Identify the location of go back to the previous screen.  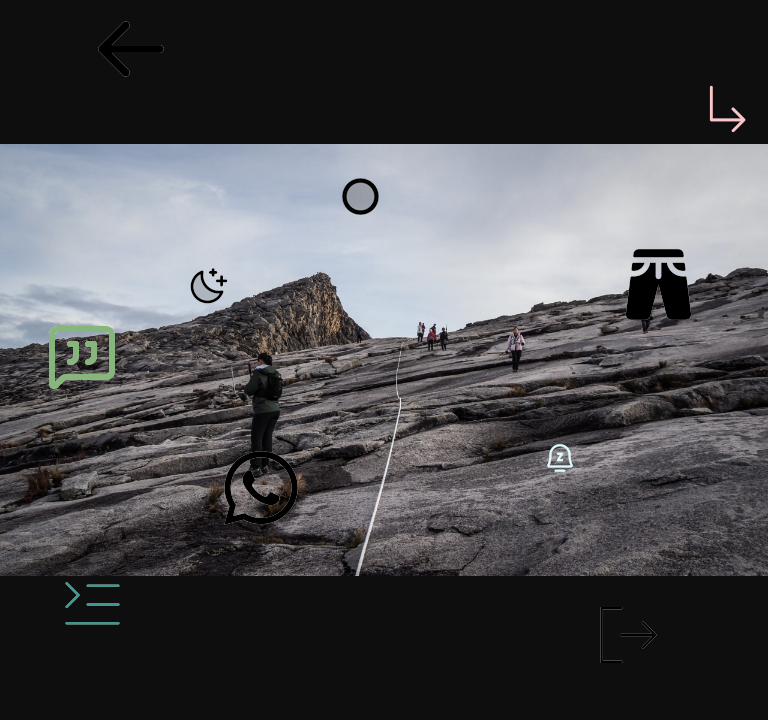
(131, 49).